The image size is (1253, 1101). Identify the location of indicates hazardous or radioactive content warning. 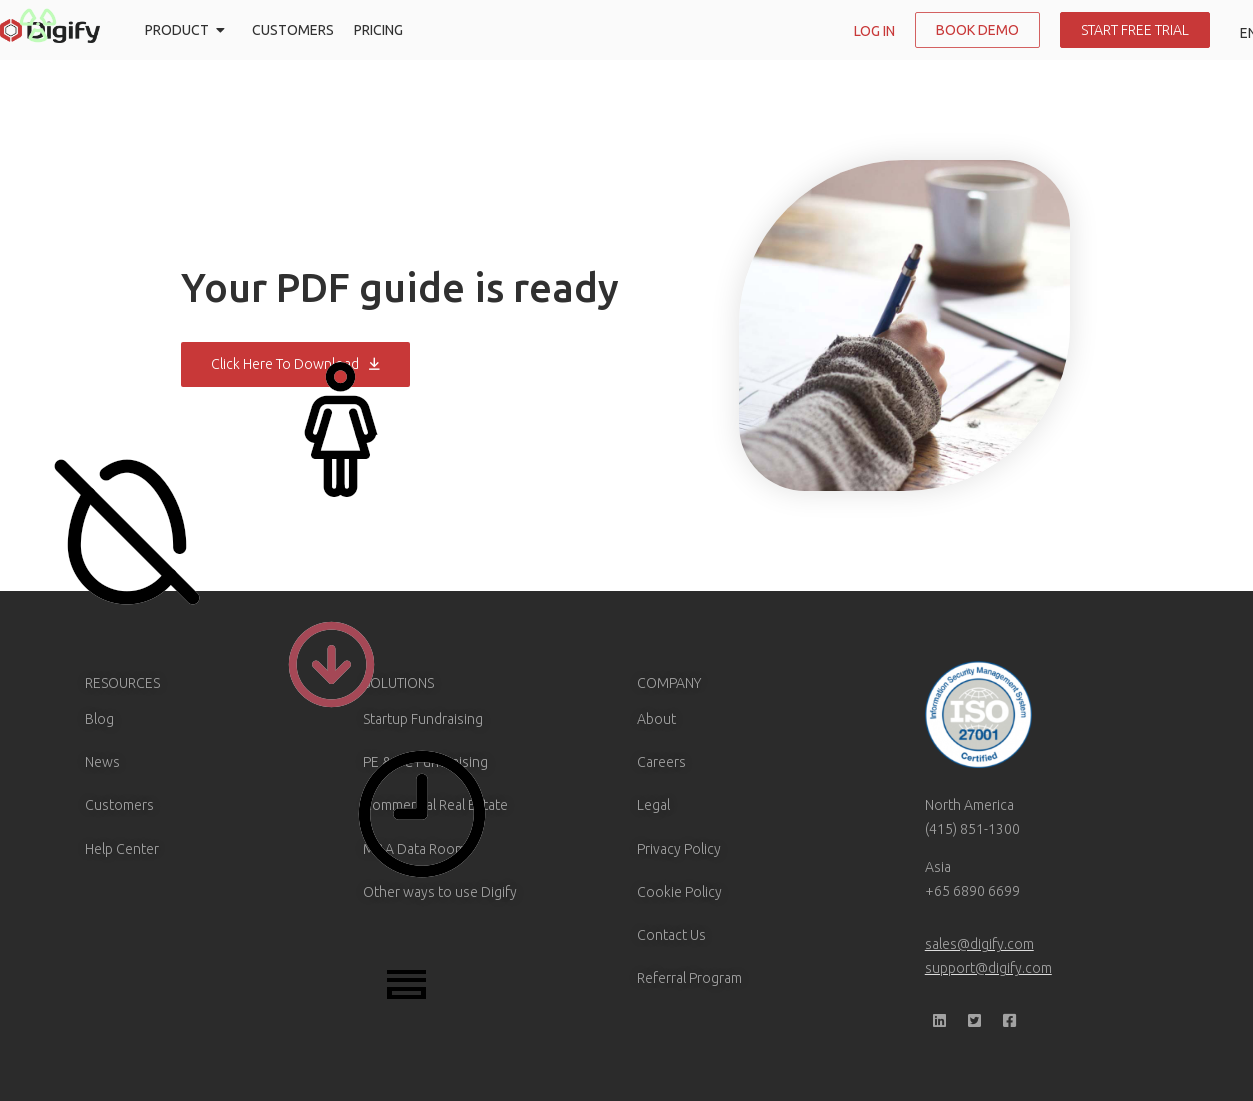
(38, 24).